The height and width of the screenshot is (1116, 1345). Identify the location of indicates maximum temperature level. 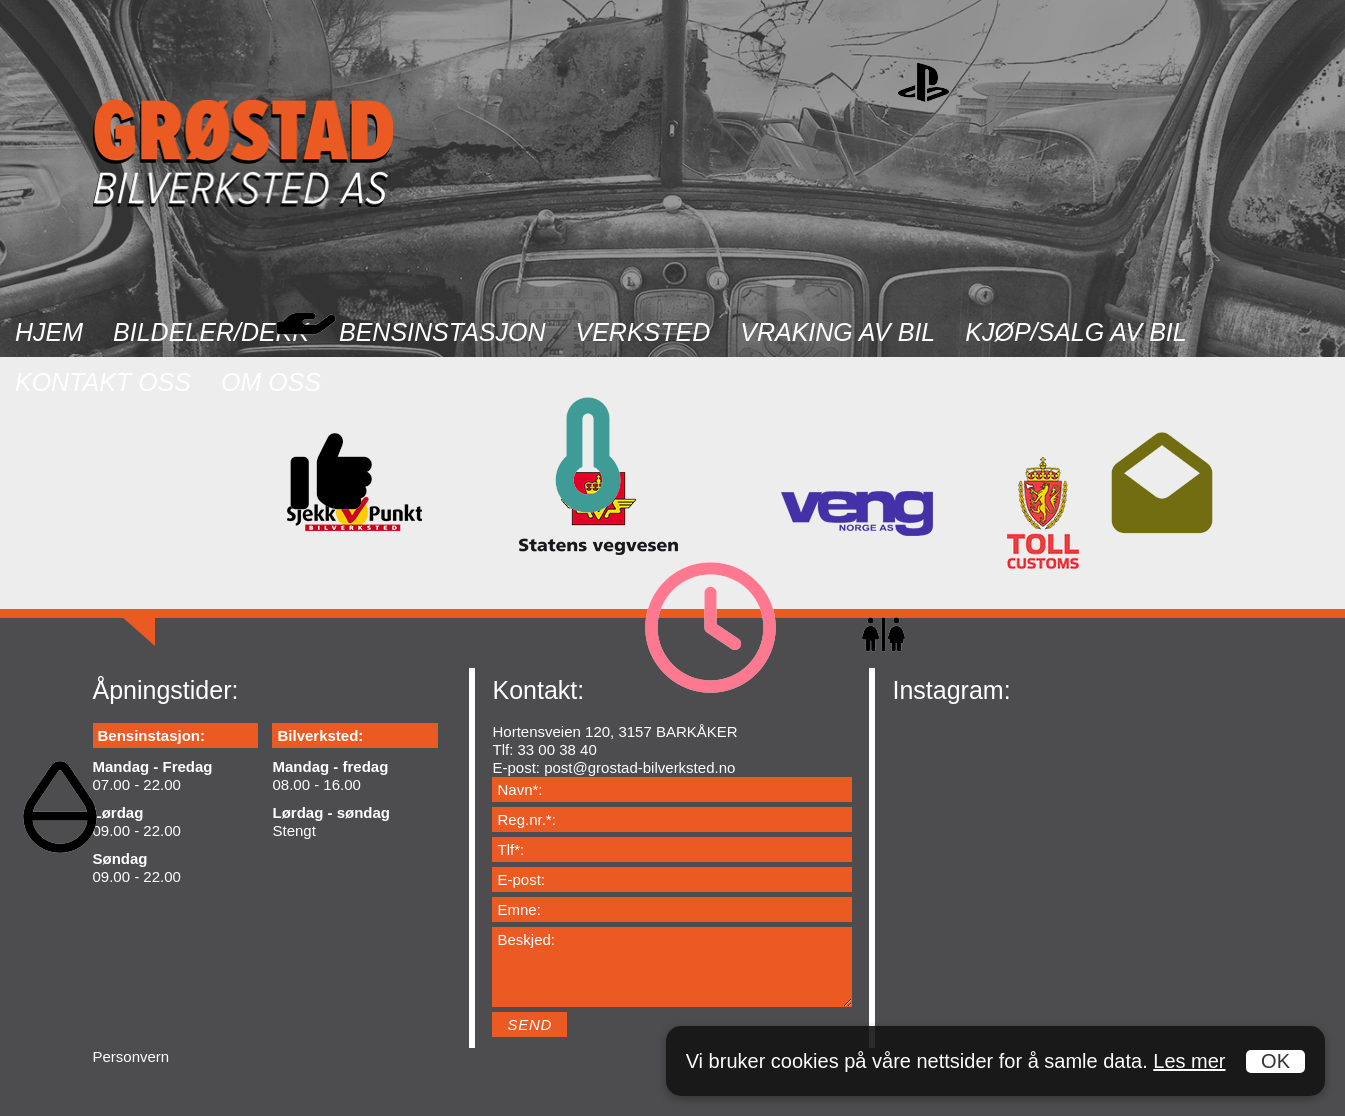
(588, 455).